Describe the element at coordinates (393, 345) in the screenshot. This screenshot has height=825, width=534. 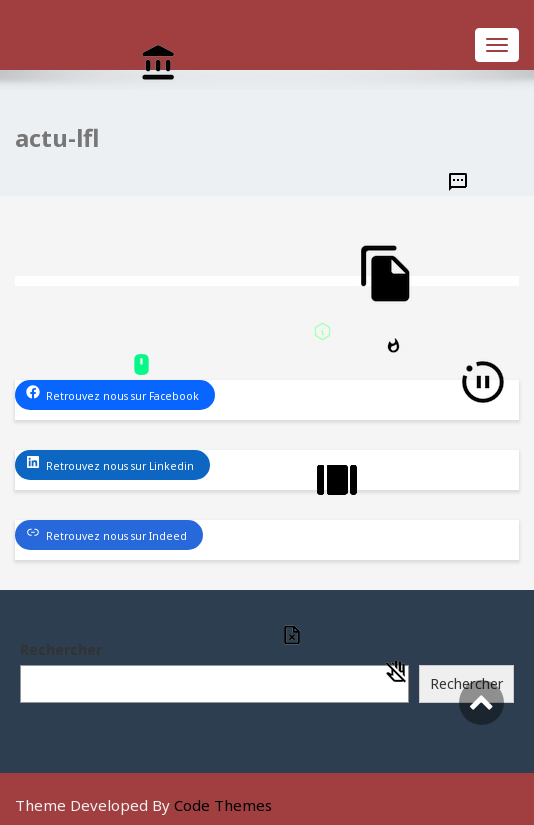
I see `view trending or popular content` at that location.